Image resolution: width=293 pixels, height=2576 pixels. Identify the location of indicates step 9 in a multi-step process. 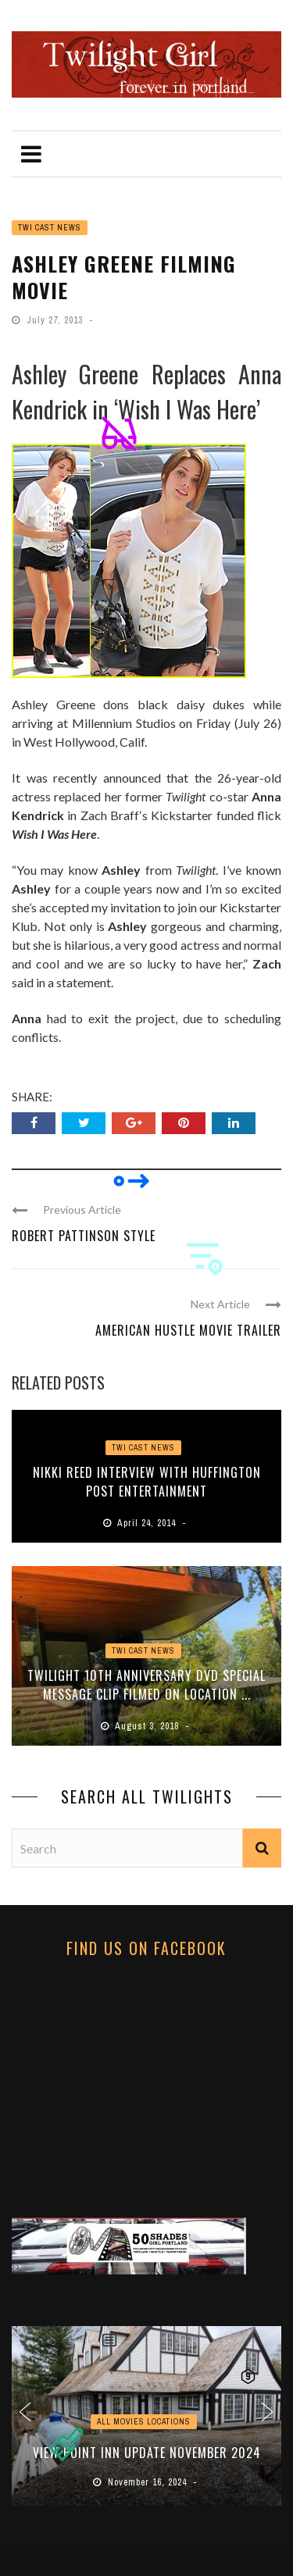
(248, 2376).